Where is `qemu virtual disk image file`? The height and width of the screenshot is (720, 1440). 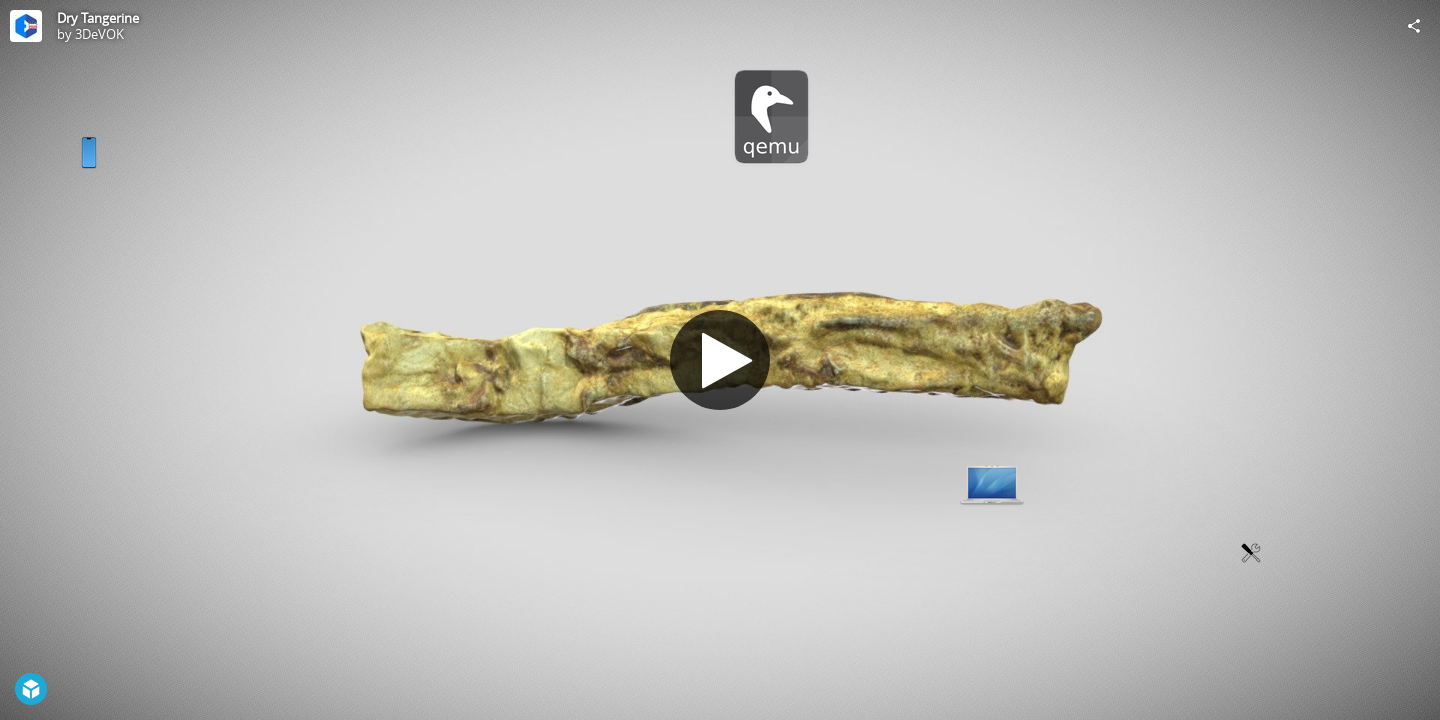
qemu virtual disk image file is located at coordinates (771, 116).